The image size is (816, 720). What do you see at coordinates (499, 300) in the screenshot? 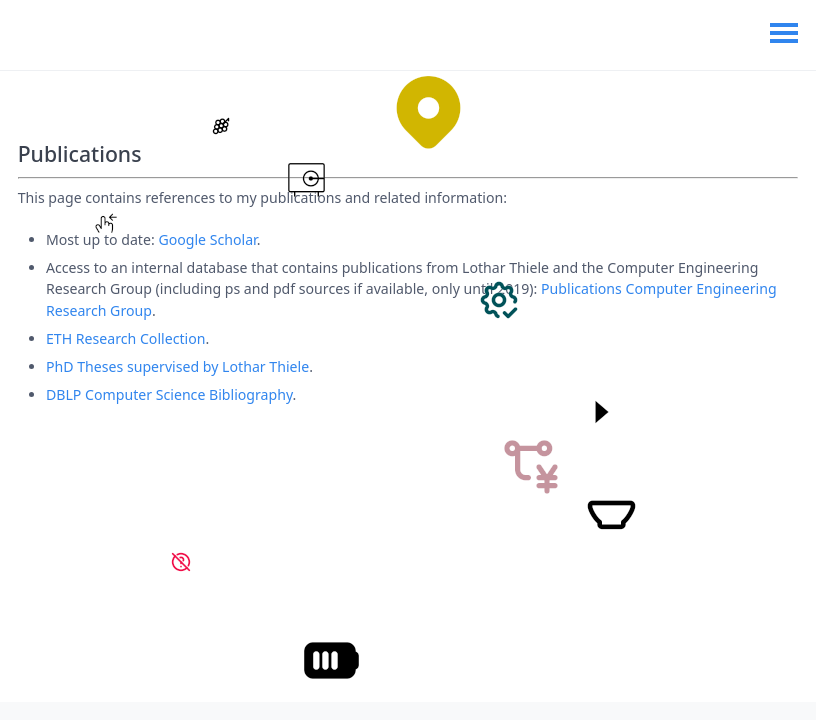
I see `settings saved successfully` at bounding box center [499, 300].